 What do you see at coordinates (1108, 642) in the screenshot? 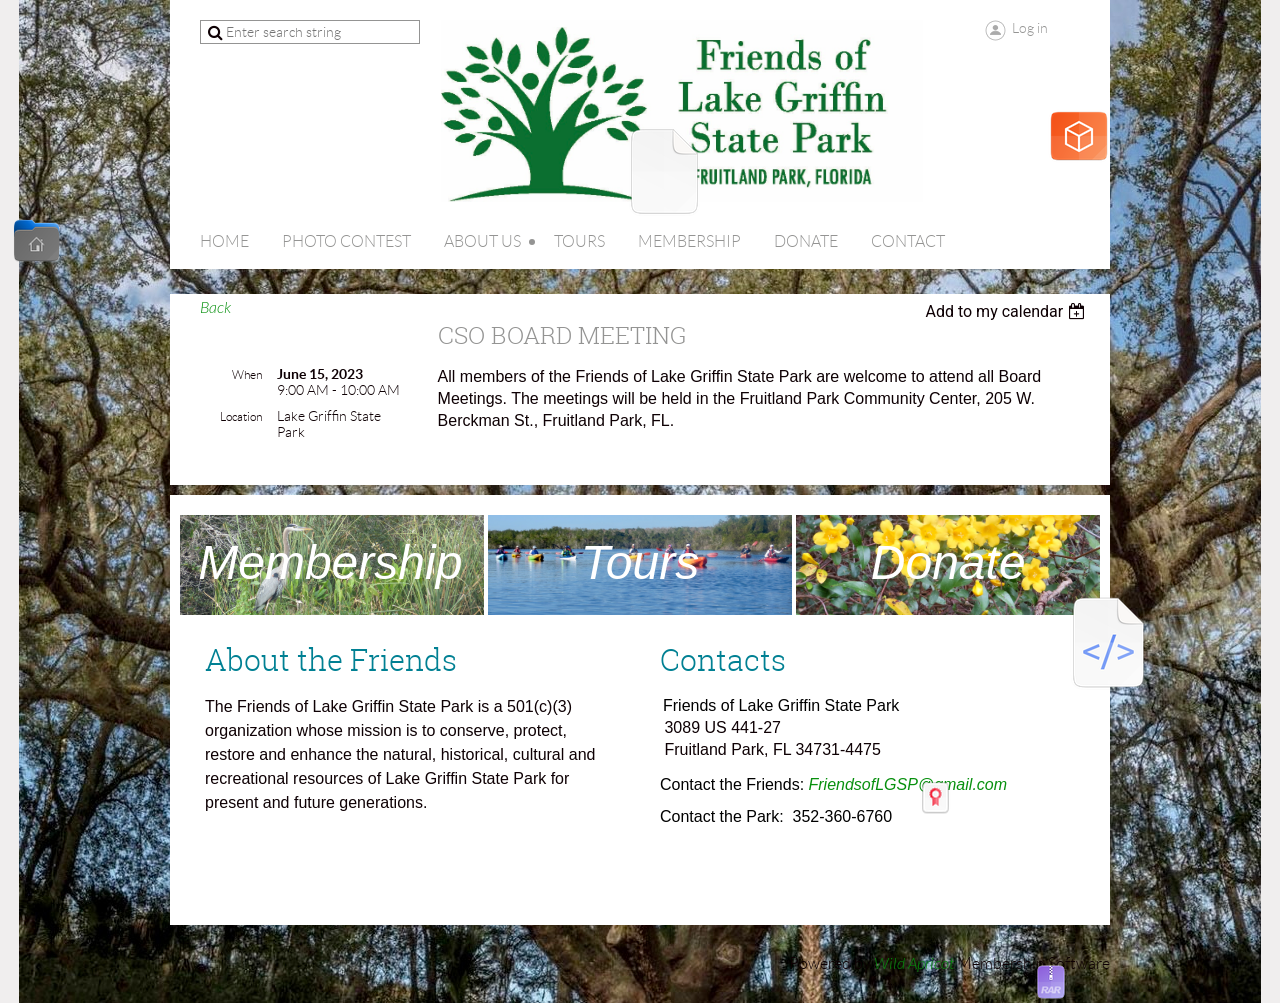
I see `indicates an HTML or web page file` at bounding box center [1108, 642].